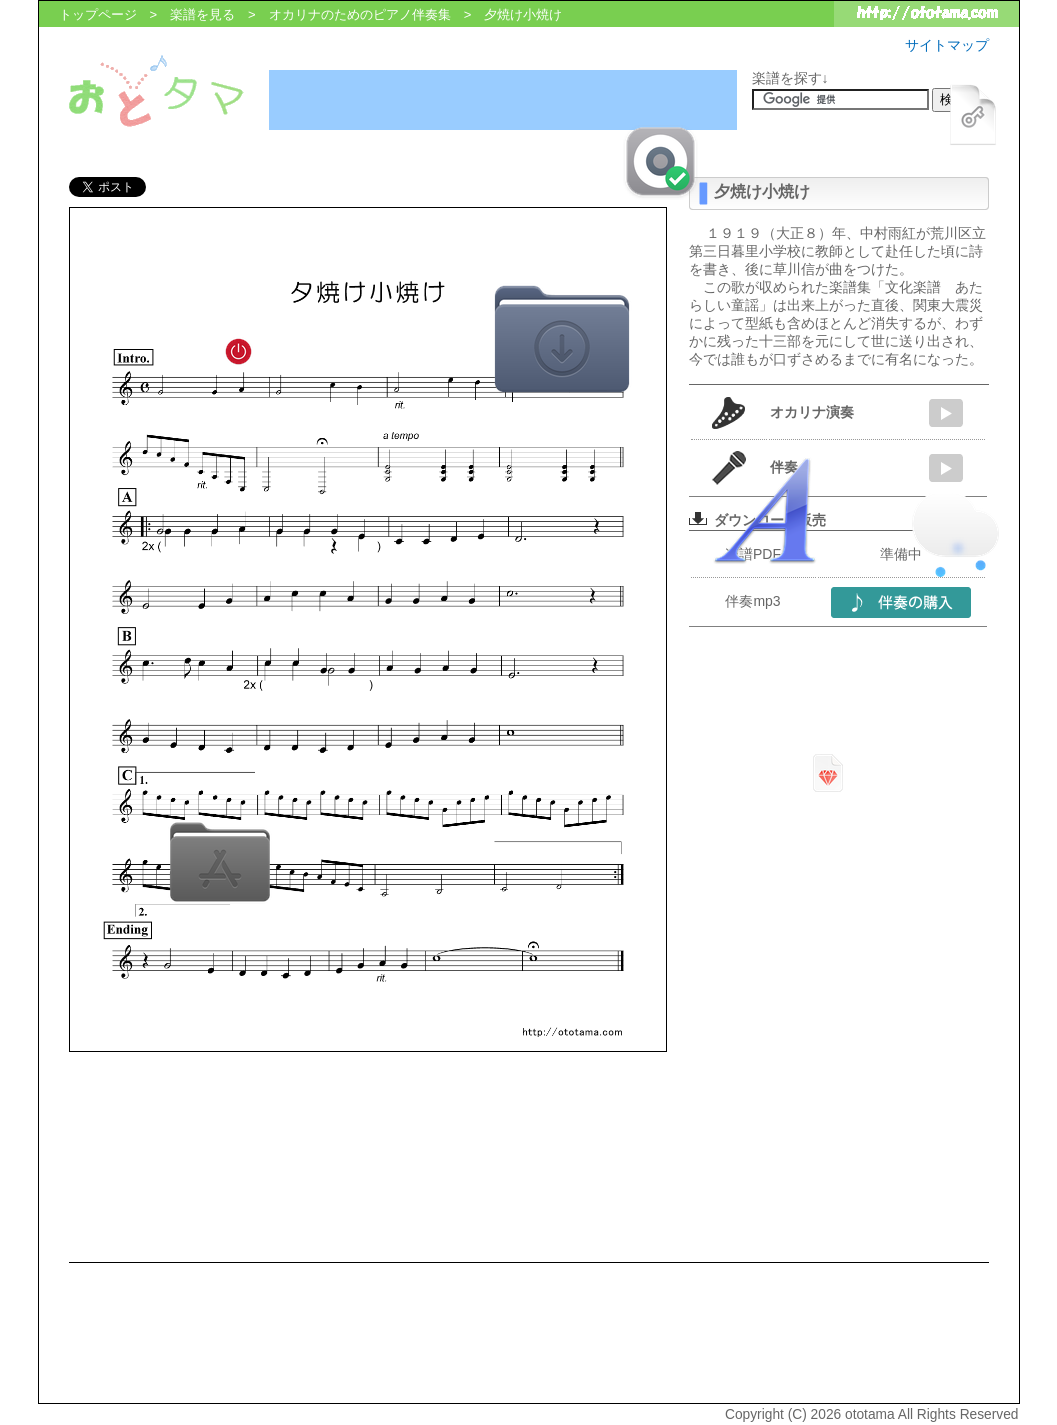 This screenshot has height=1425, width=1057. What do you see at coordinates (828, 773) in the screenshot?
I see `ruby programming language source file` at bounding box center [828, 773].